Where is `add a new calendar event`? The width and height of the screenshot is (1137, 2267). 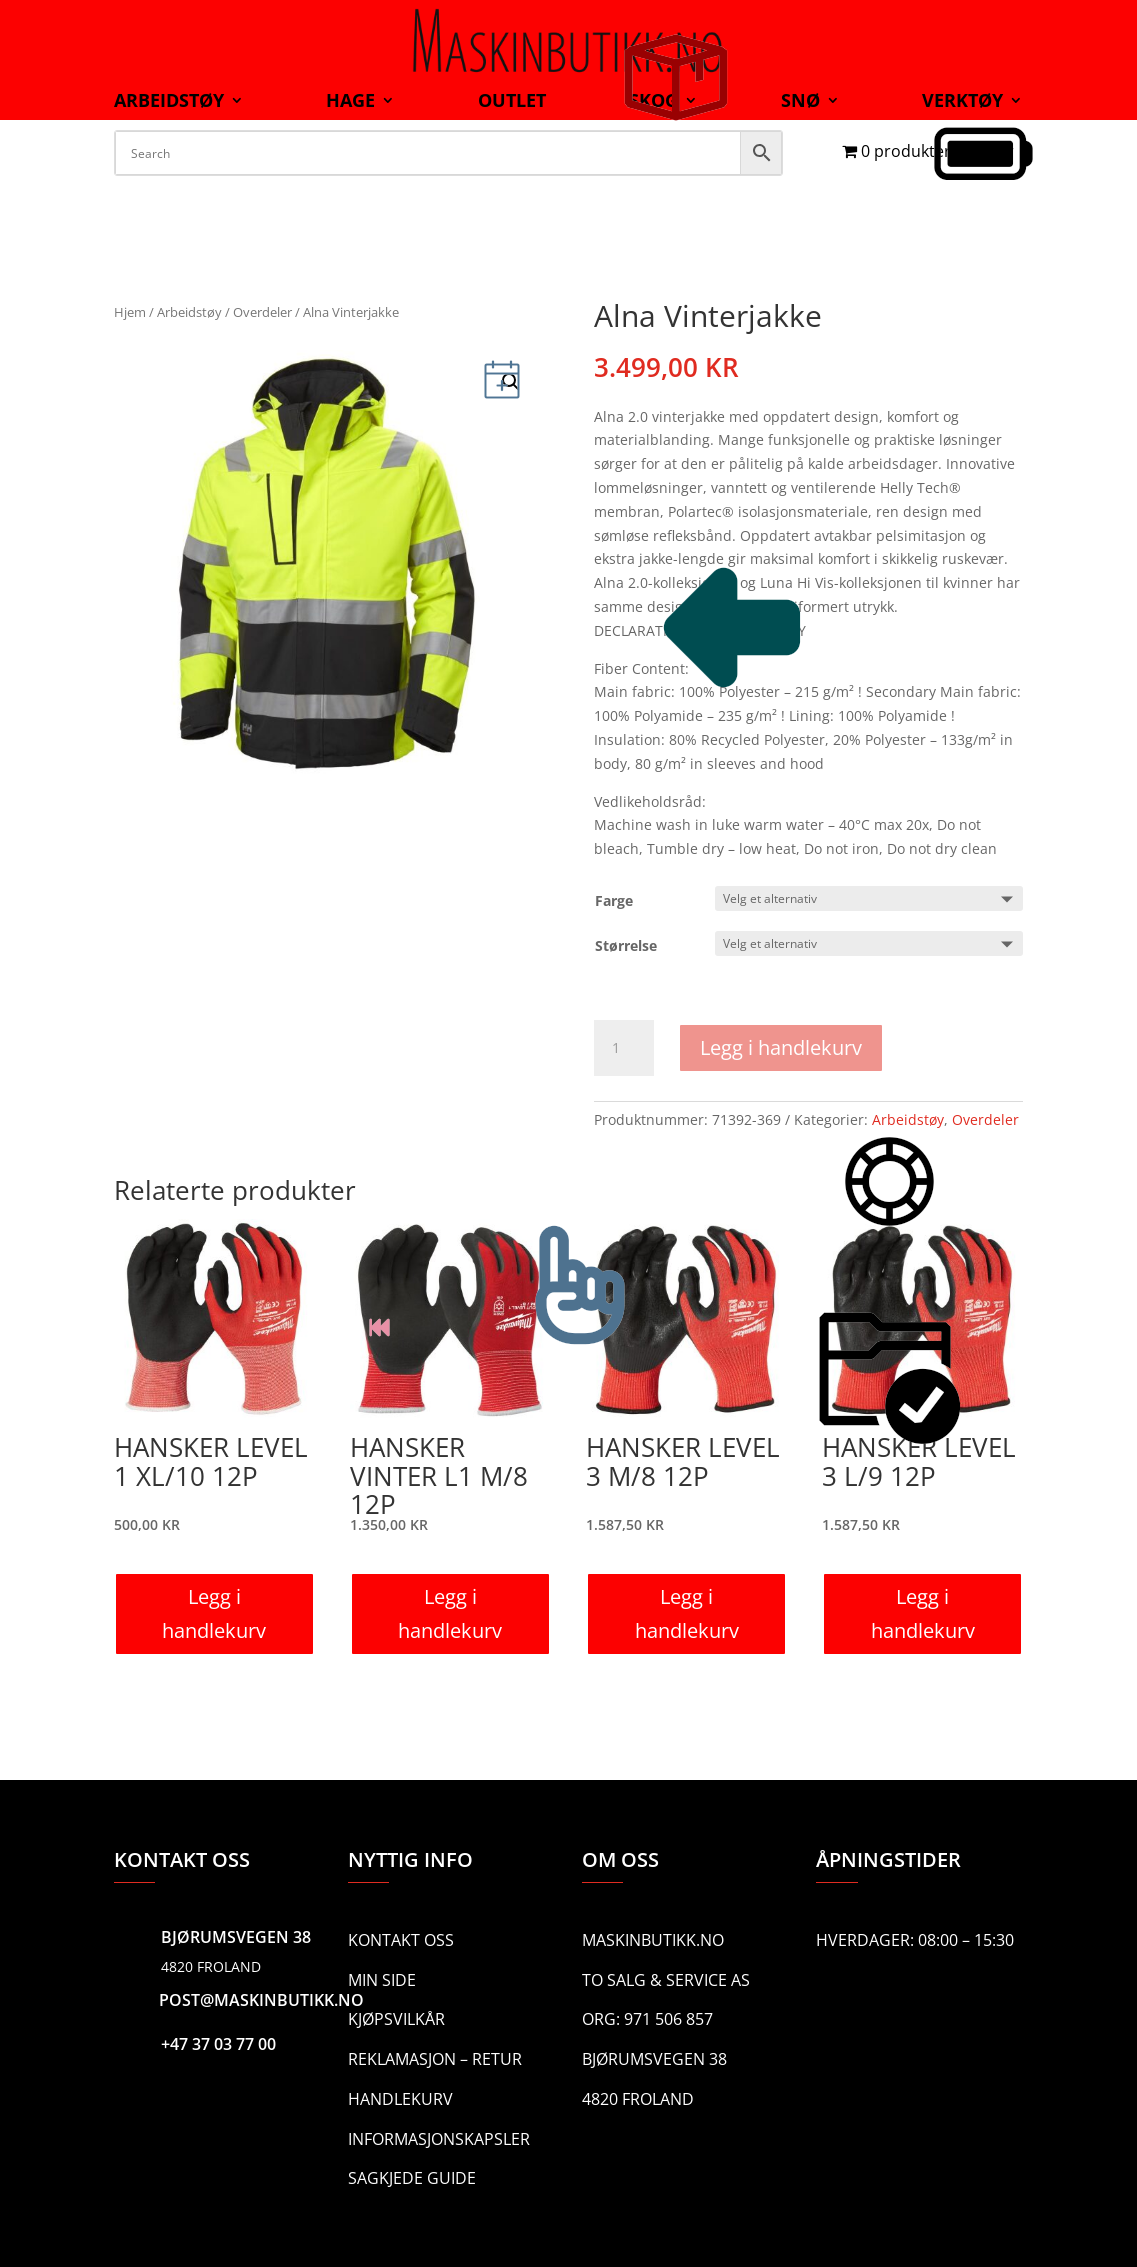
add a new calendar event is located at coordinates (502, 381).